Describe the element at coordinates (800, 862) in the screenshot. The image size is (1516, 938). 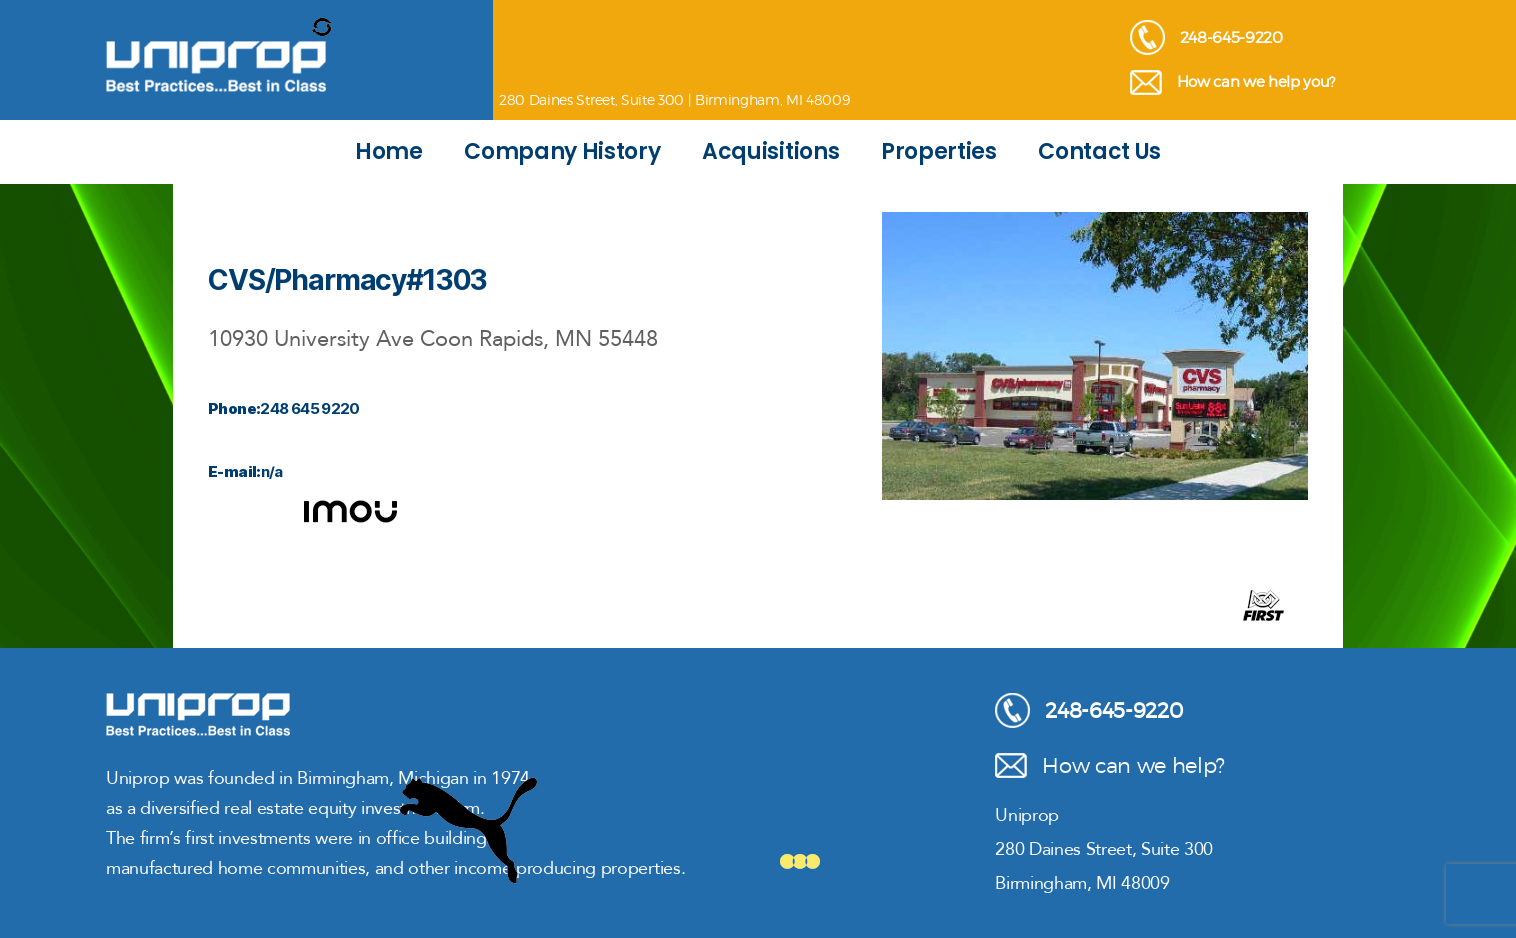
I see `open letterboxd app` at that location.